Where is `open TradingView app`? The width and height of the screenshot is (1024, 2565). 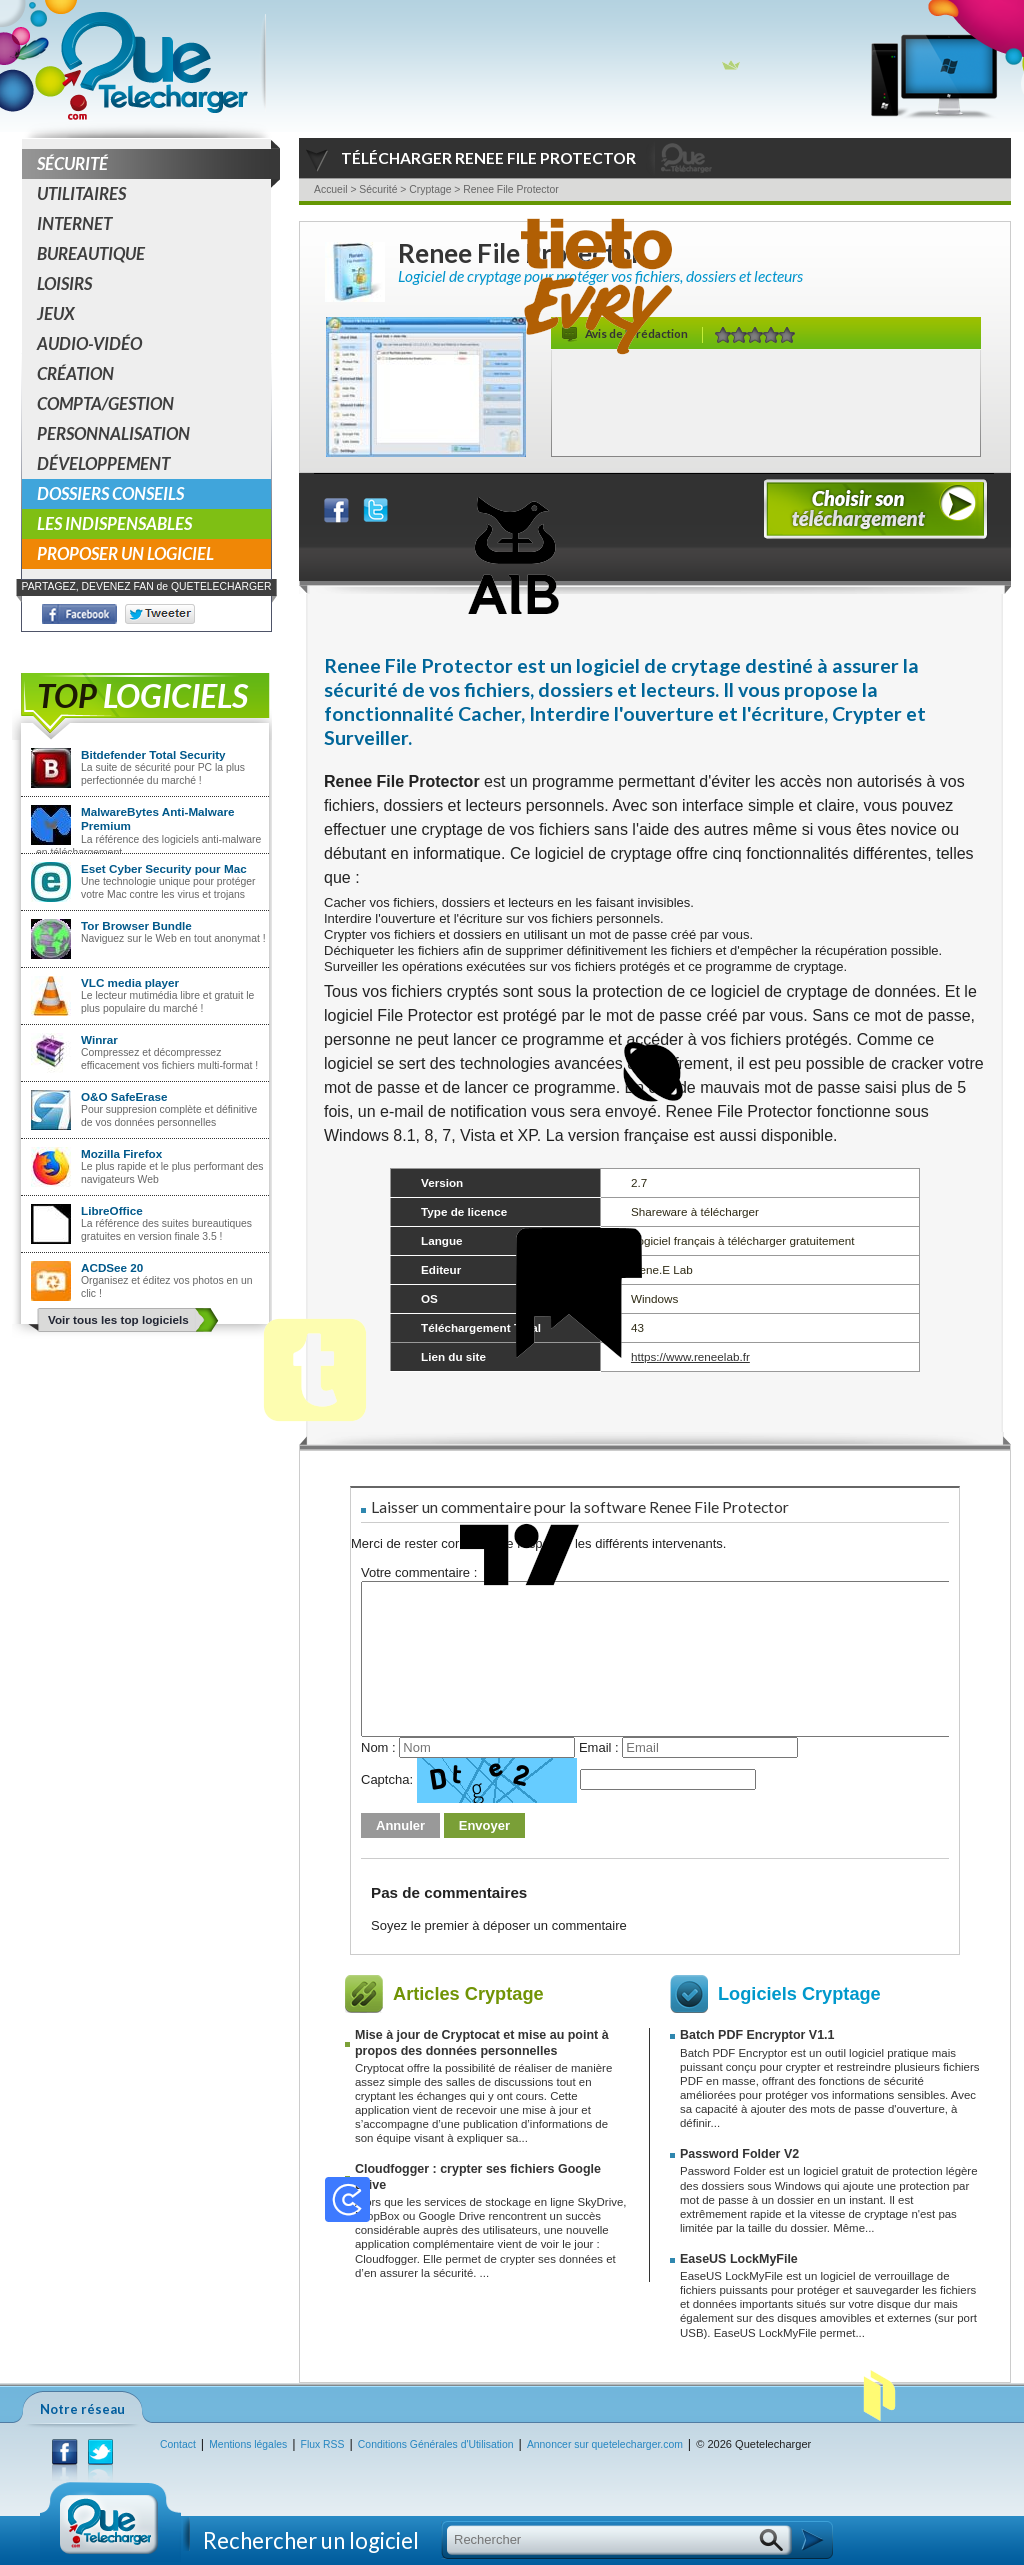
open TradingView app is located at coordinates (519, 1554).